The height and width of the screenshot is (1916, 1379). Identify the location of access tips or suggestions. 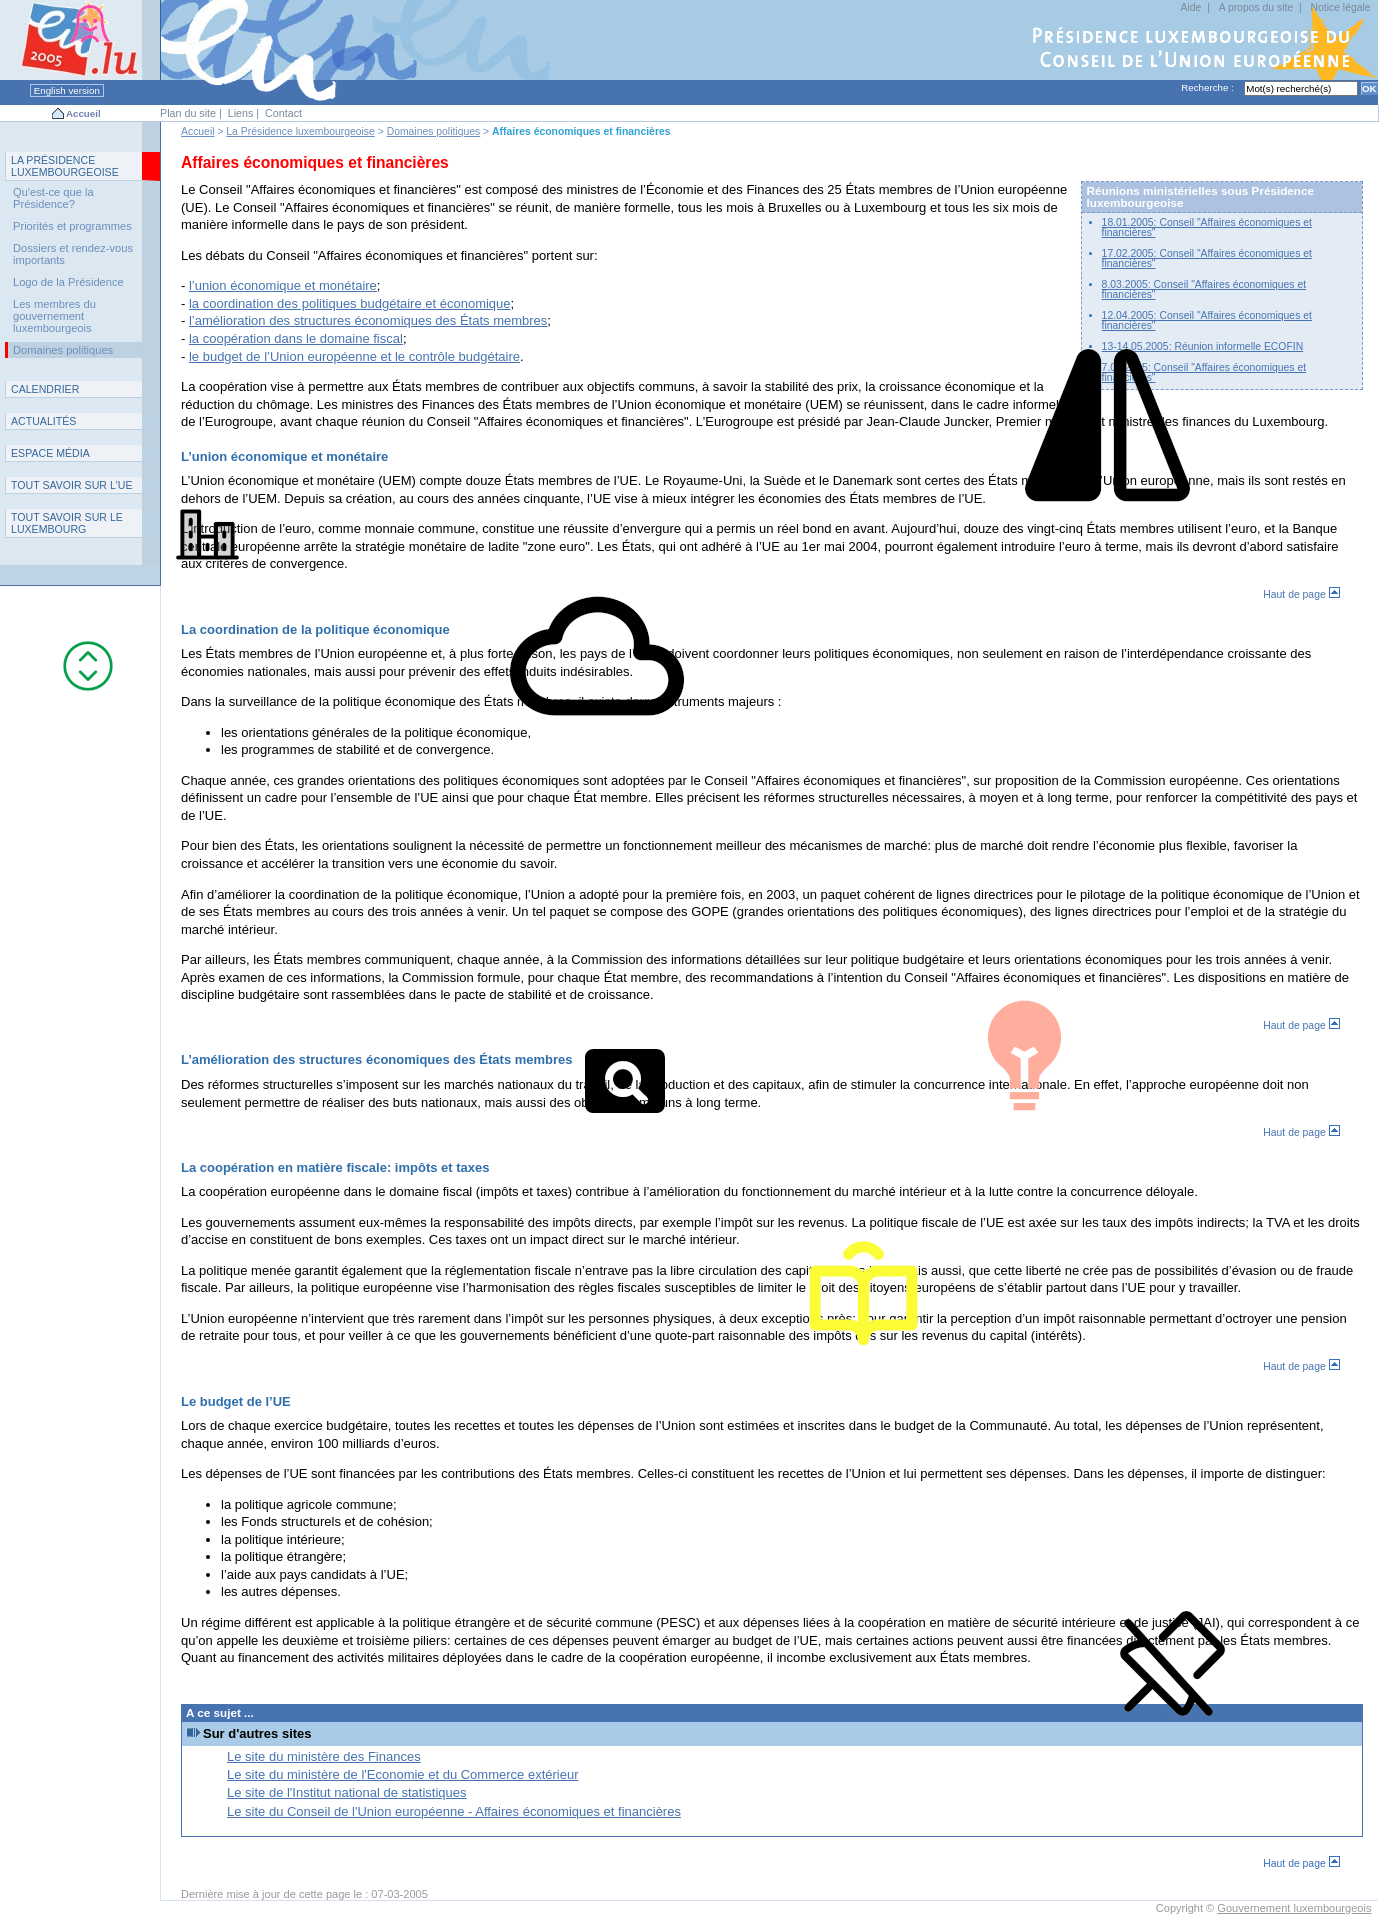
(1024, 1055).